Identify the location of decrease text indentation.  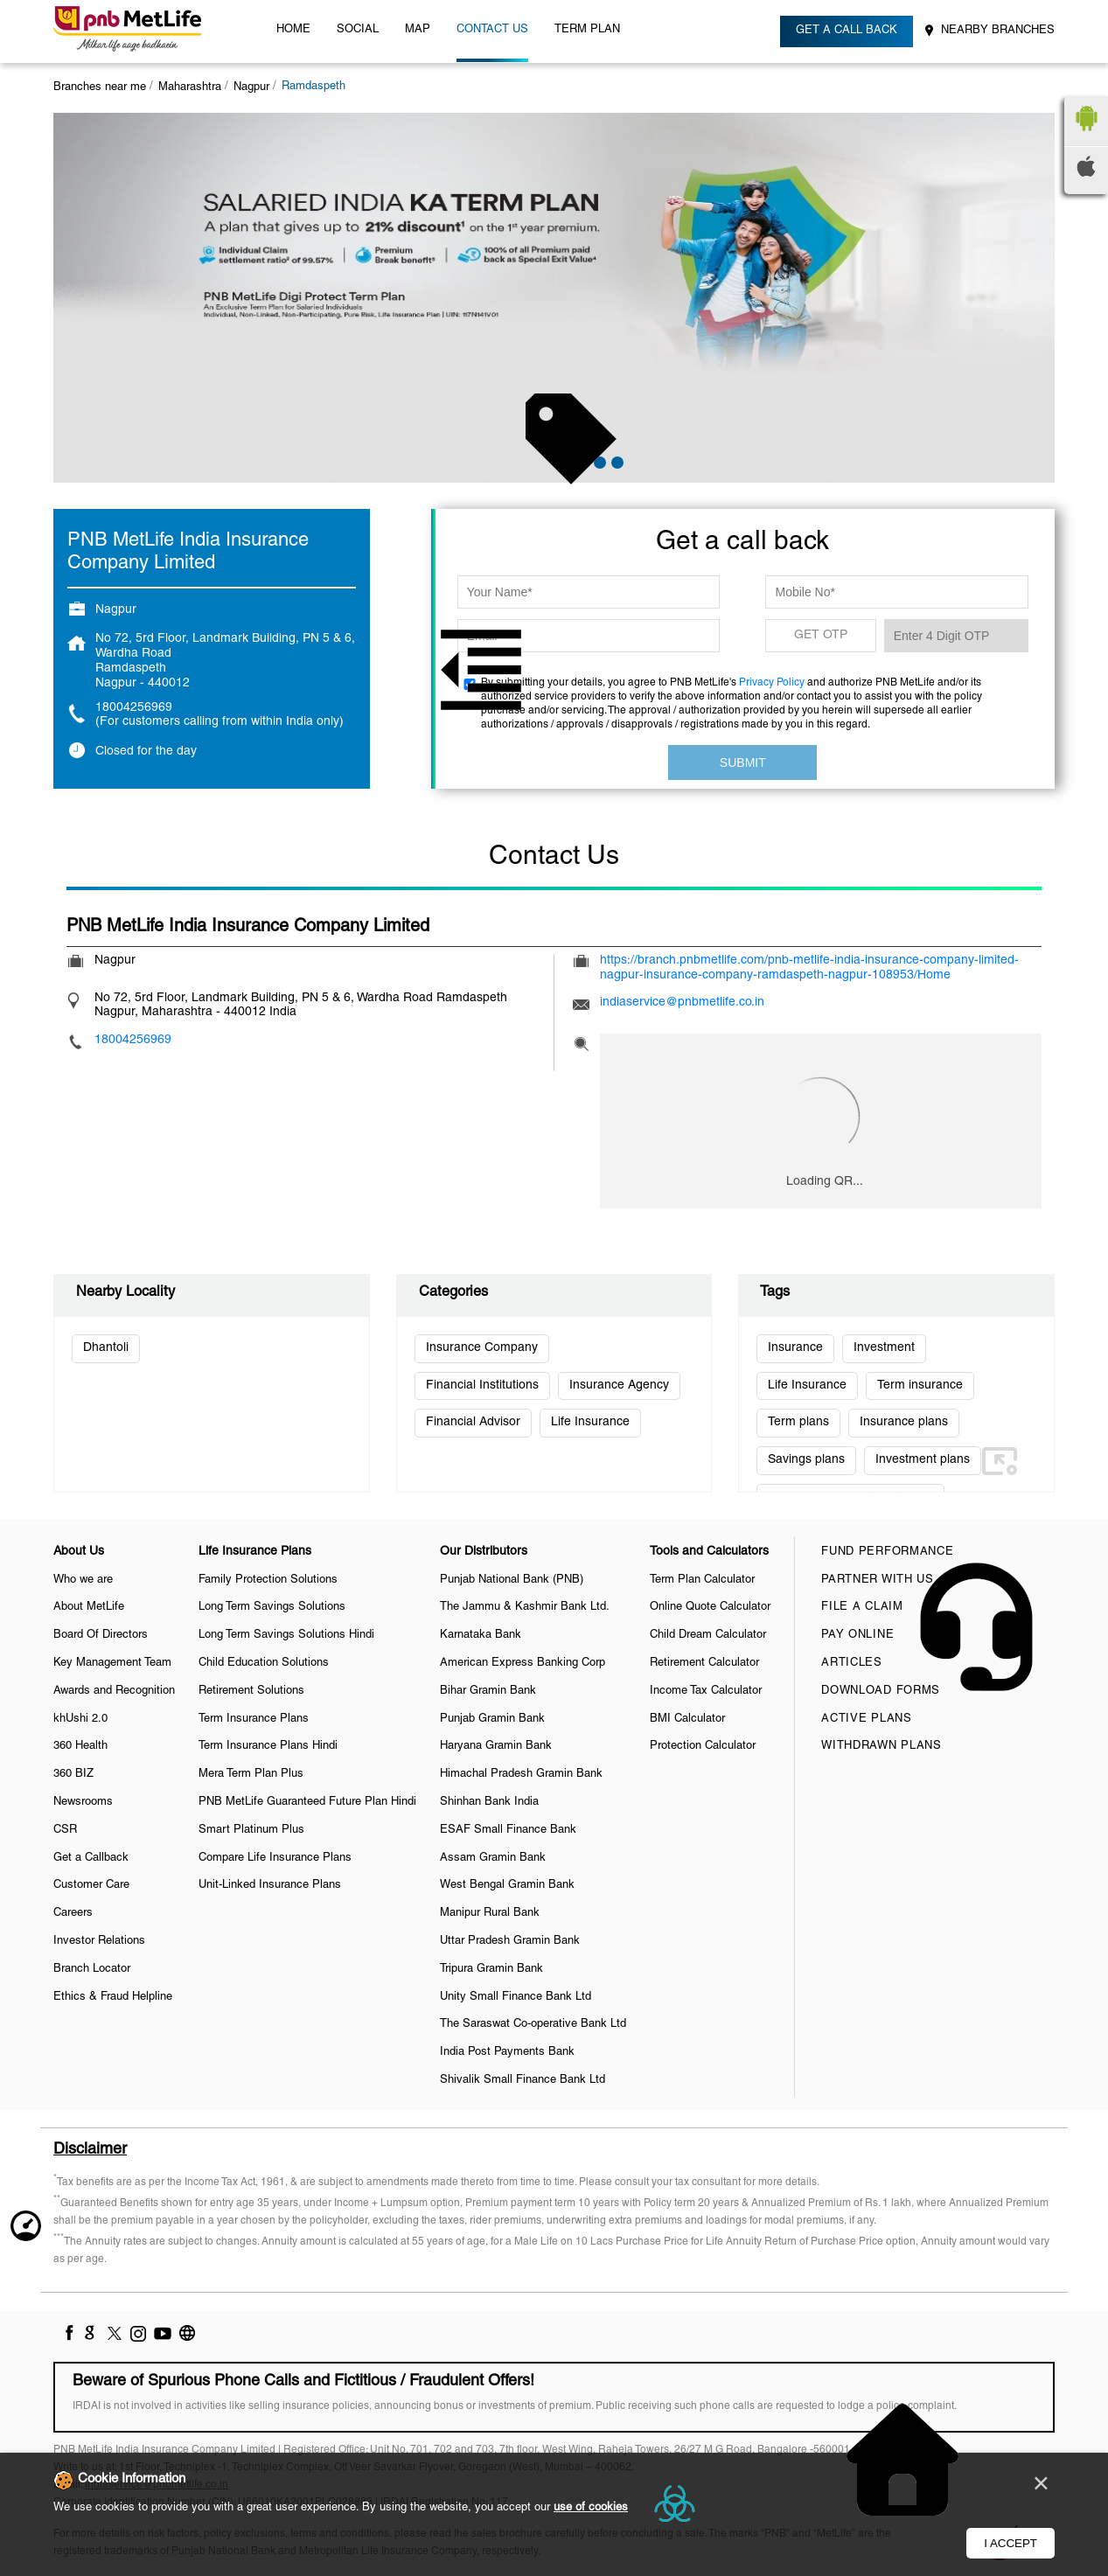
(481, 670).